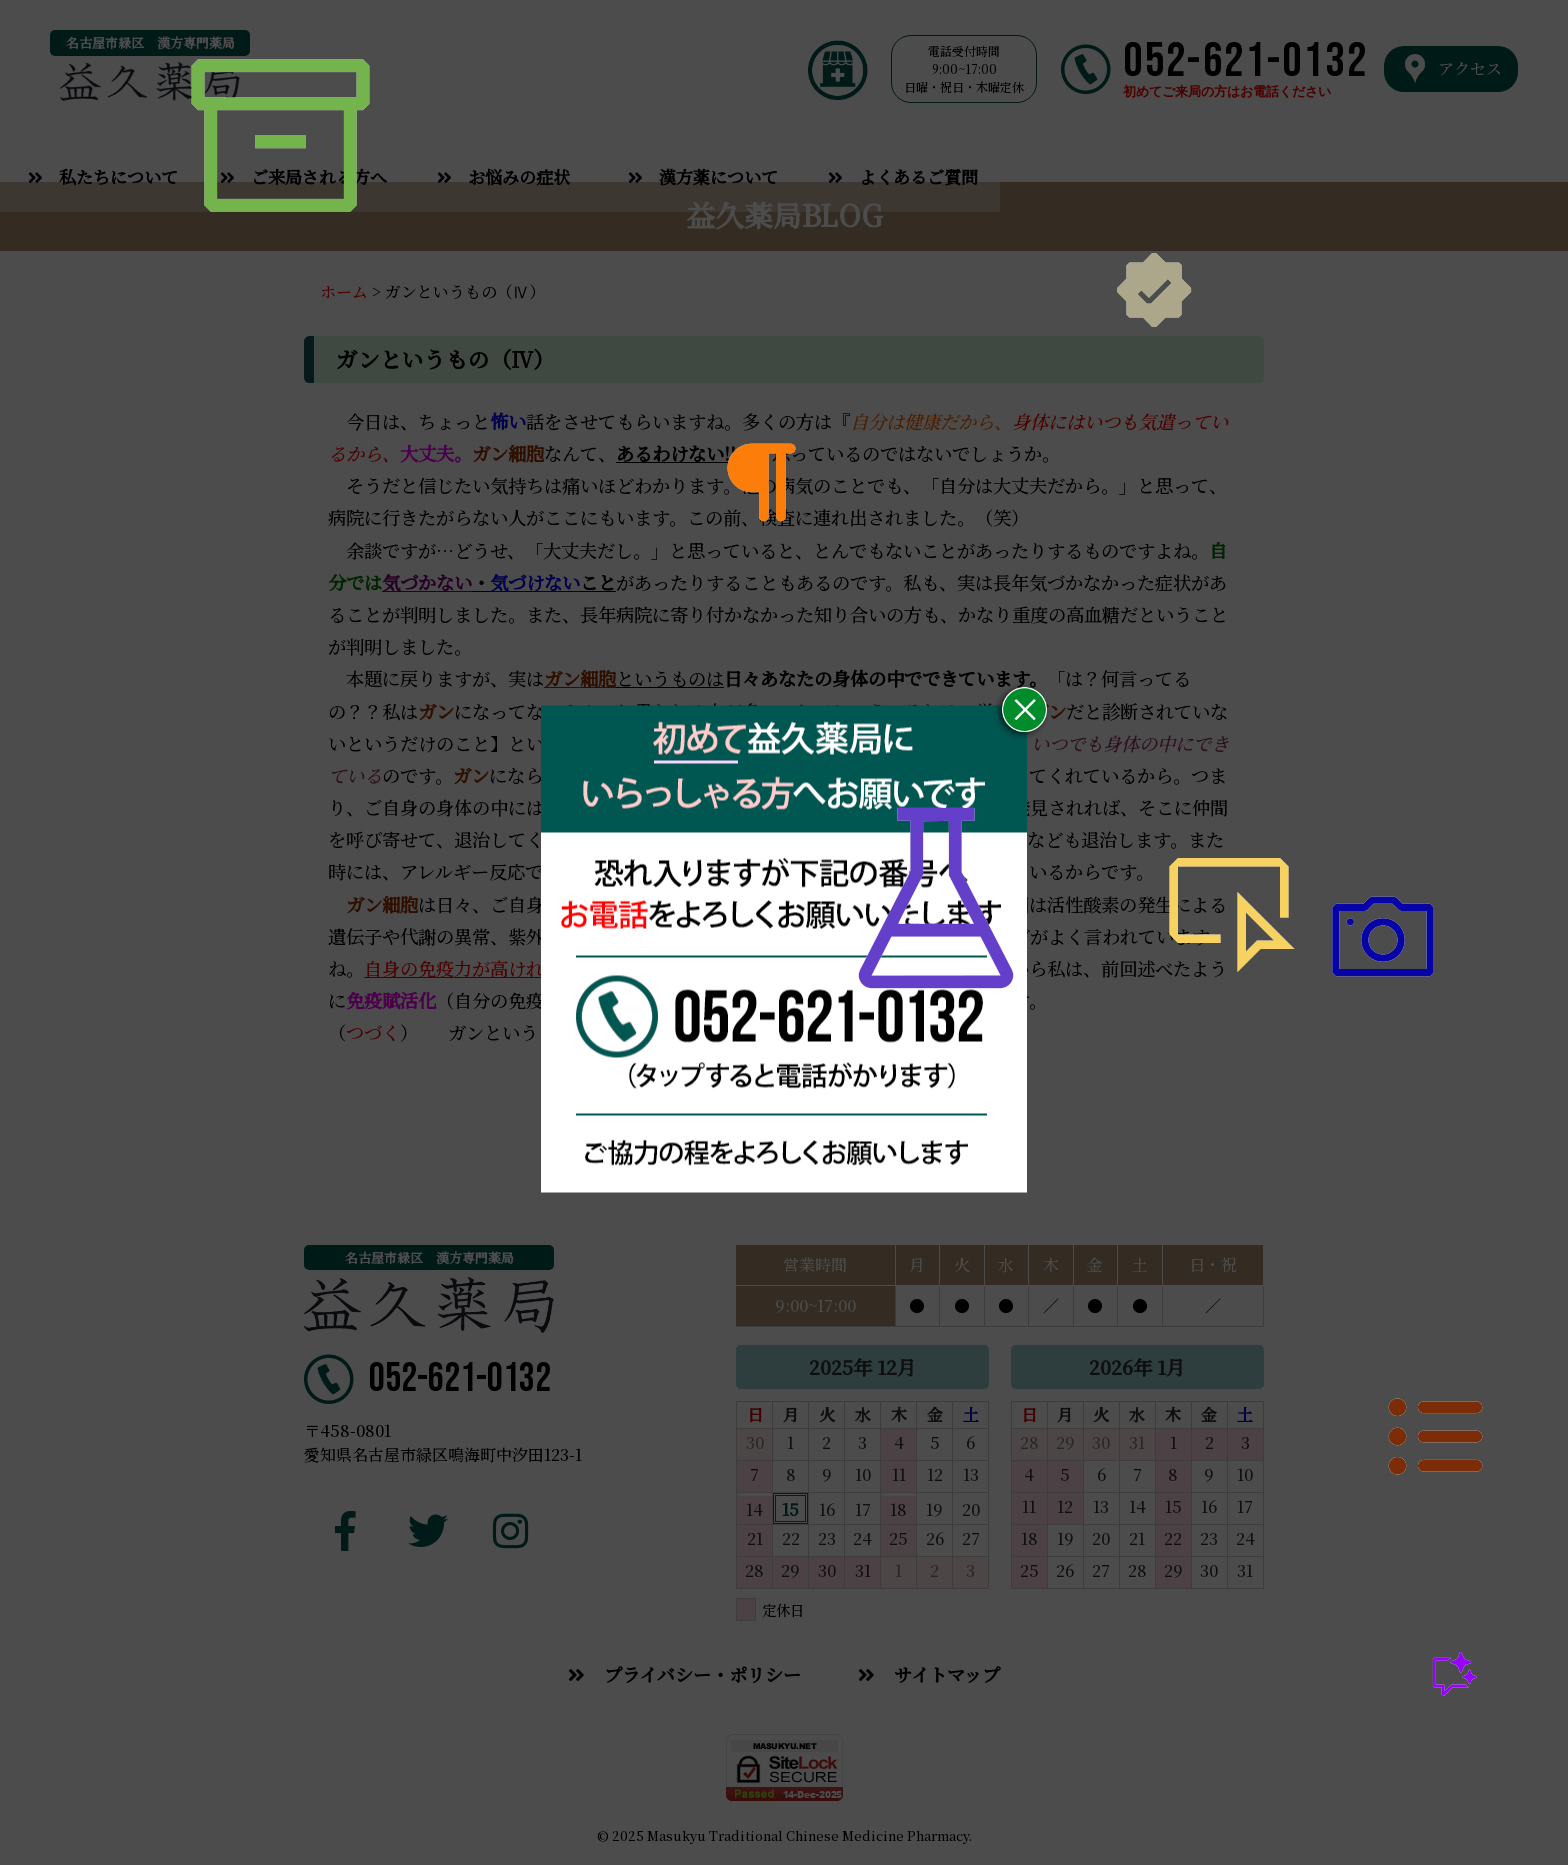 This screenshot has height=1865, width=1568. What do you see at coordinates (761, 482) in the screenshot?
I see `insert a paragraph break` at bounding box center [761, 482].